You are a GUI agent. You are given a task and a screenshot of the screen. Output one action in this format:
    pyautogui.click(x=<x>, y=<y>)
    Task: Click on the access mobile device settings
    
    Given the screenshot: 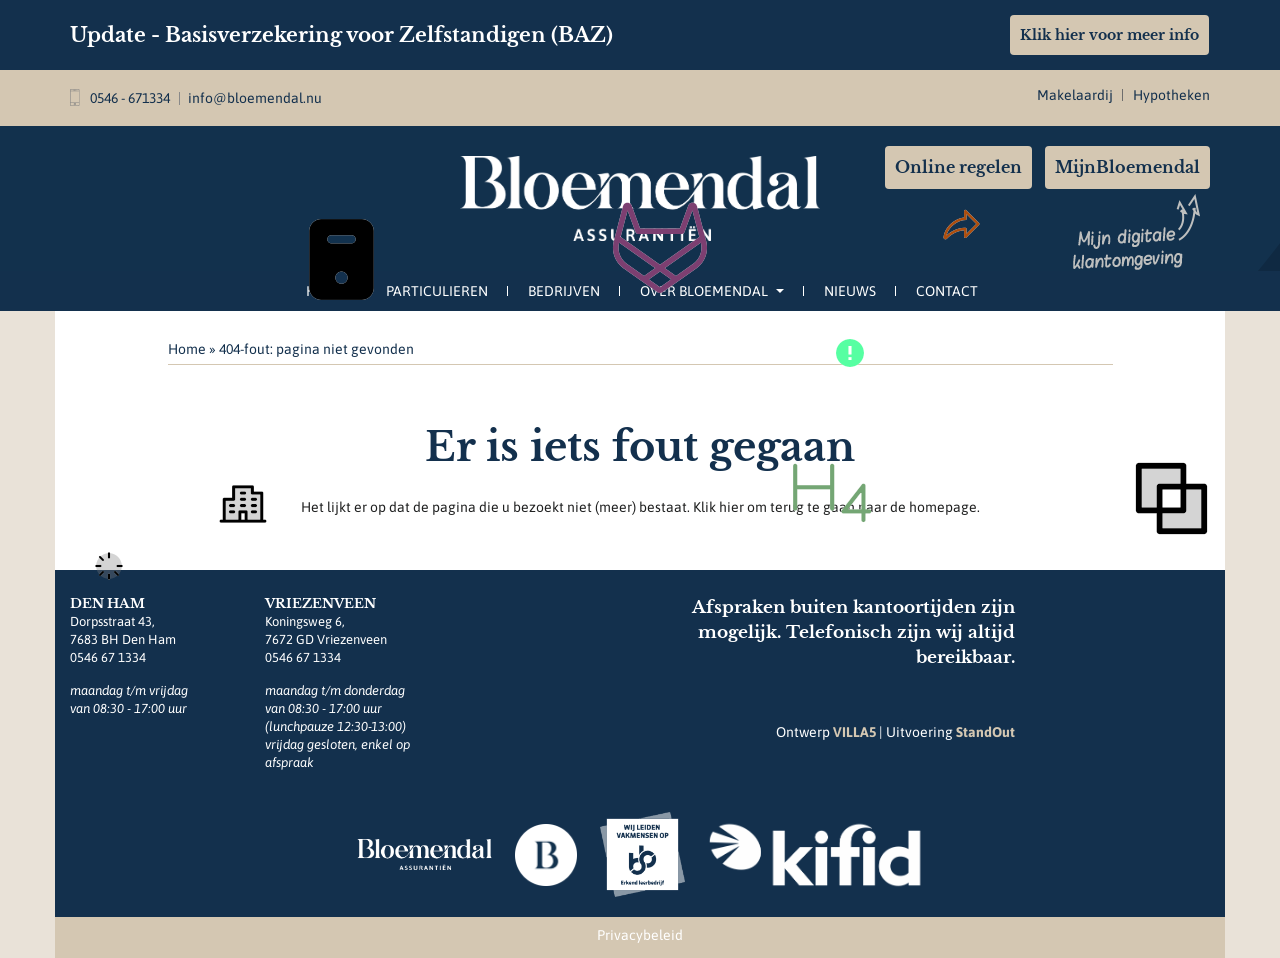 What is the action you would take?
    pyautogui.click(x=341, y=259)
    